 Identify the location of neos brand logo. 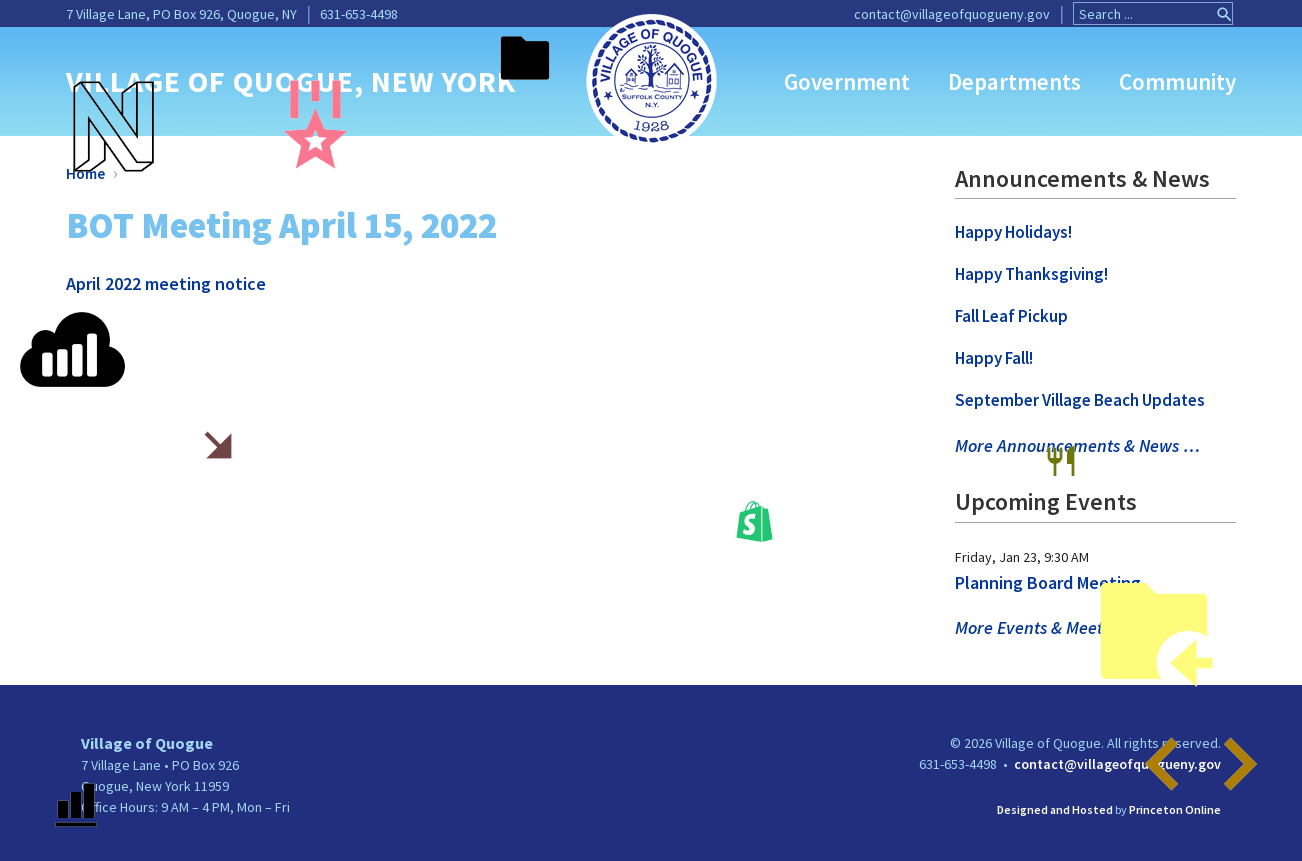
(113, 126).